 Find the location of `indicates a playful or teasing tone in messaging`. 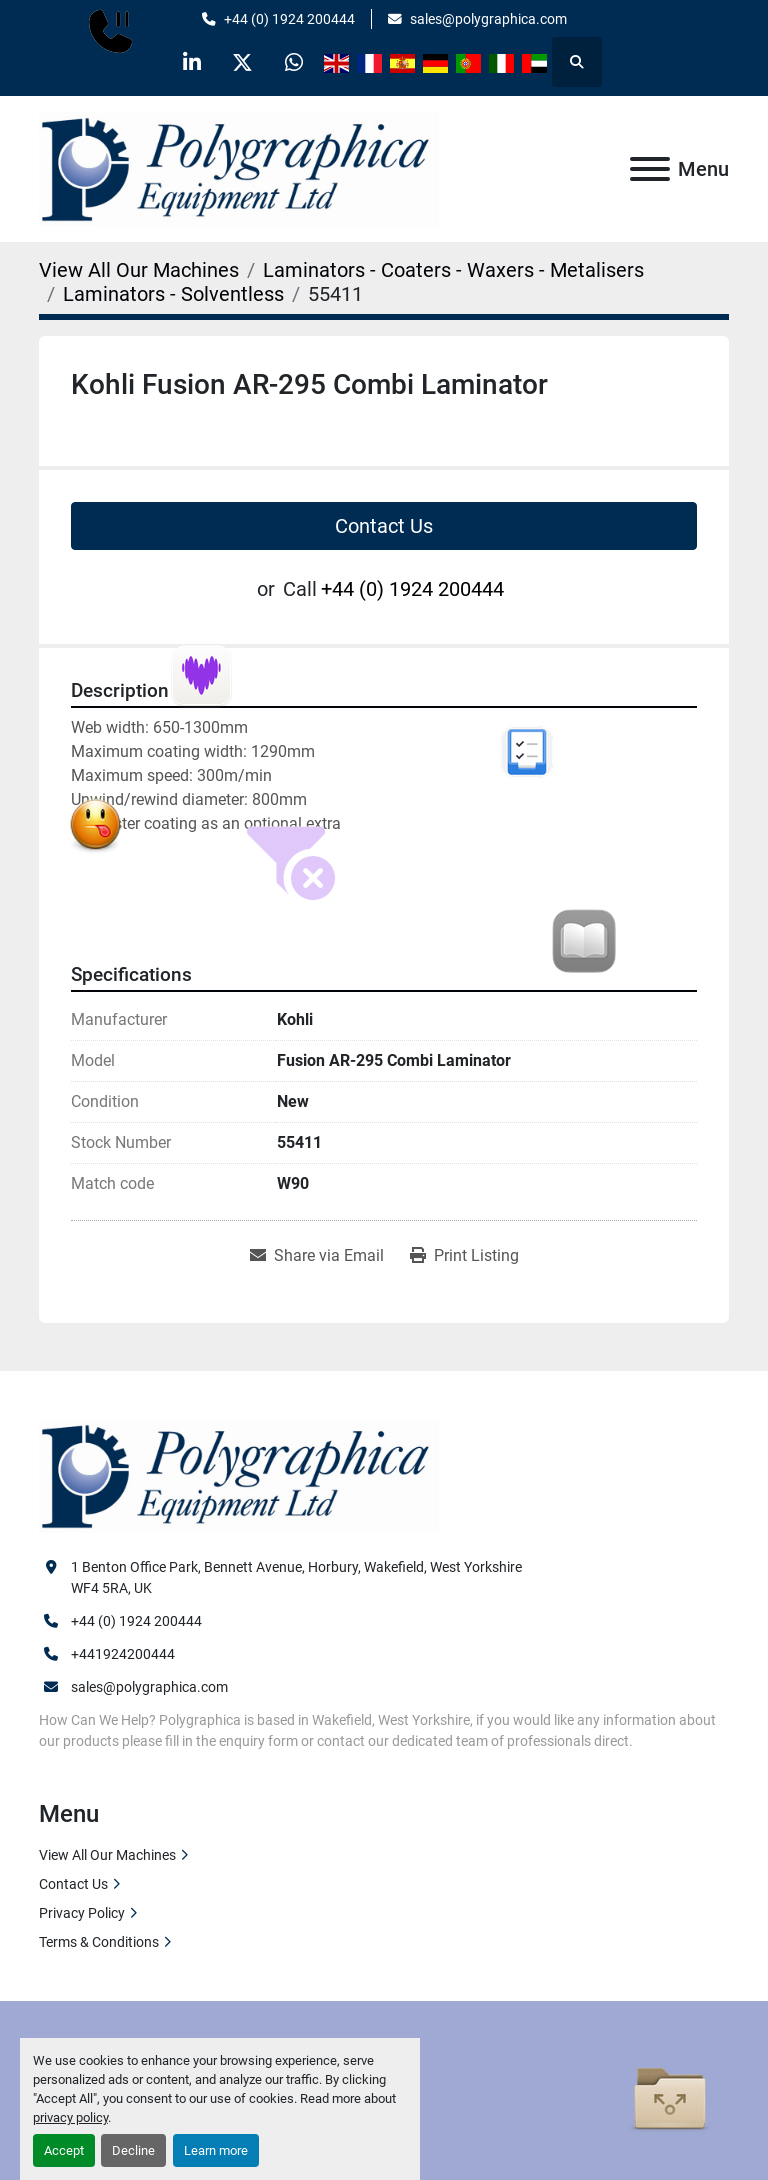

indicates a playful or teasing tone in messaging is located at coordinates (96, 825).